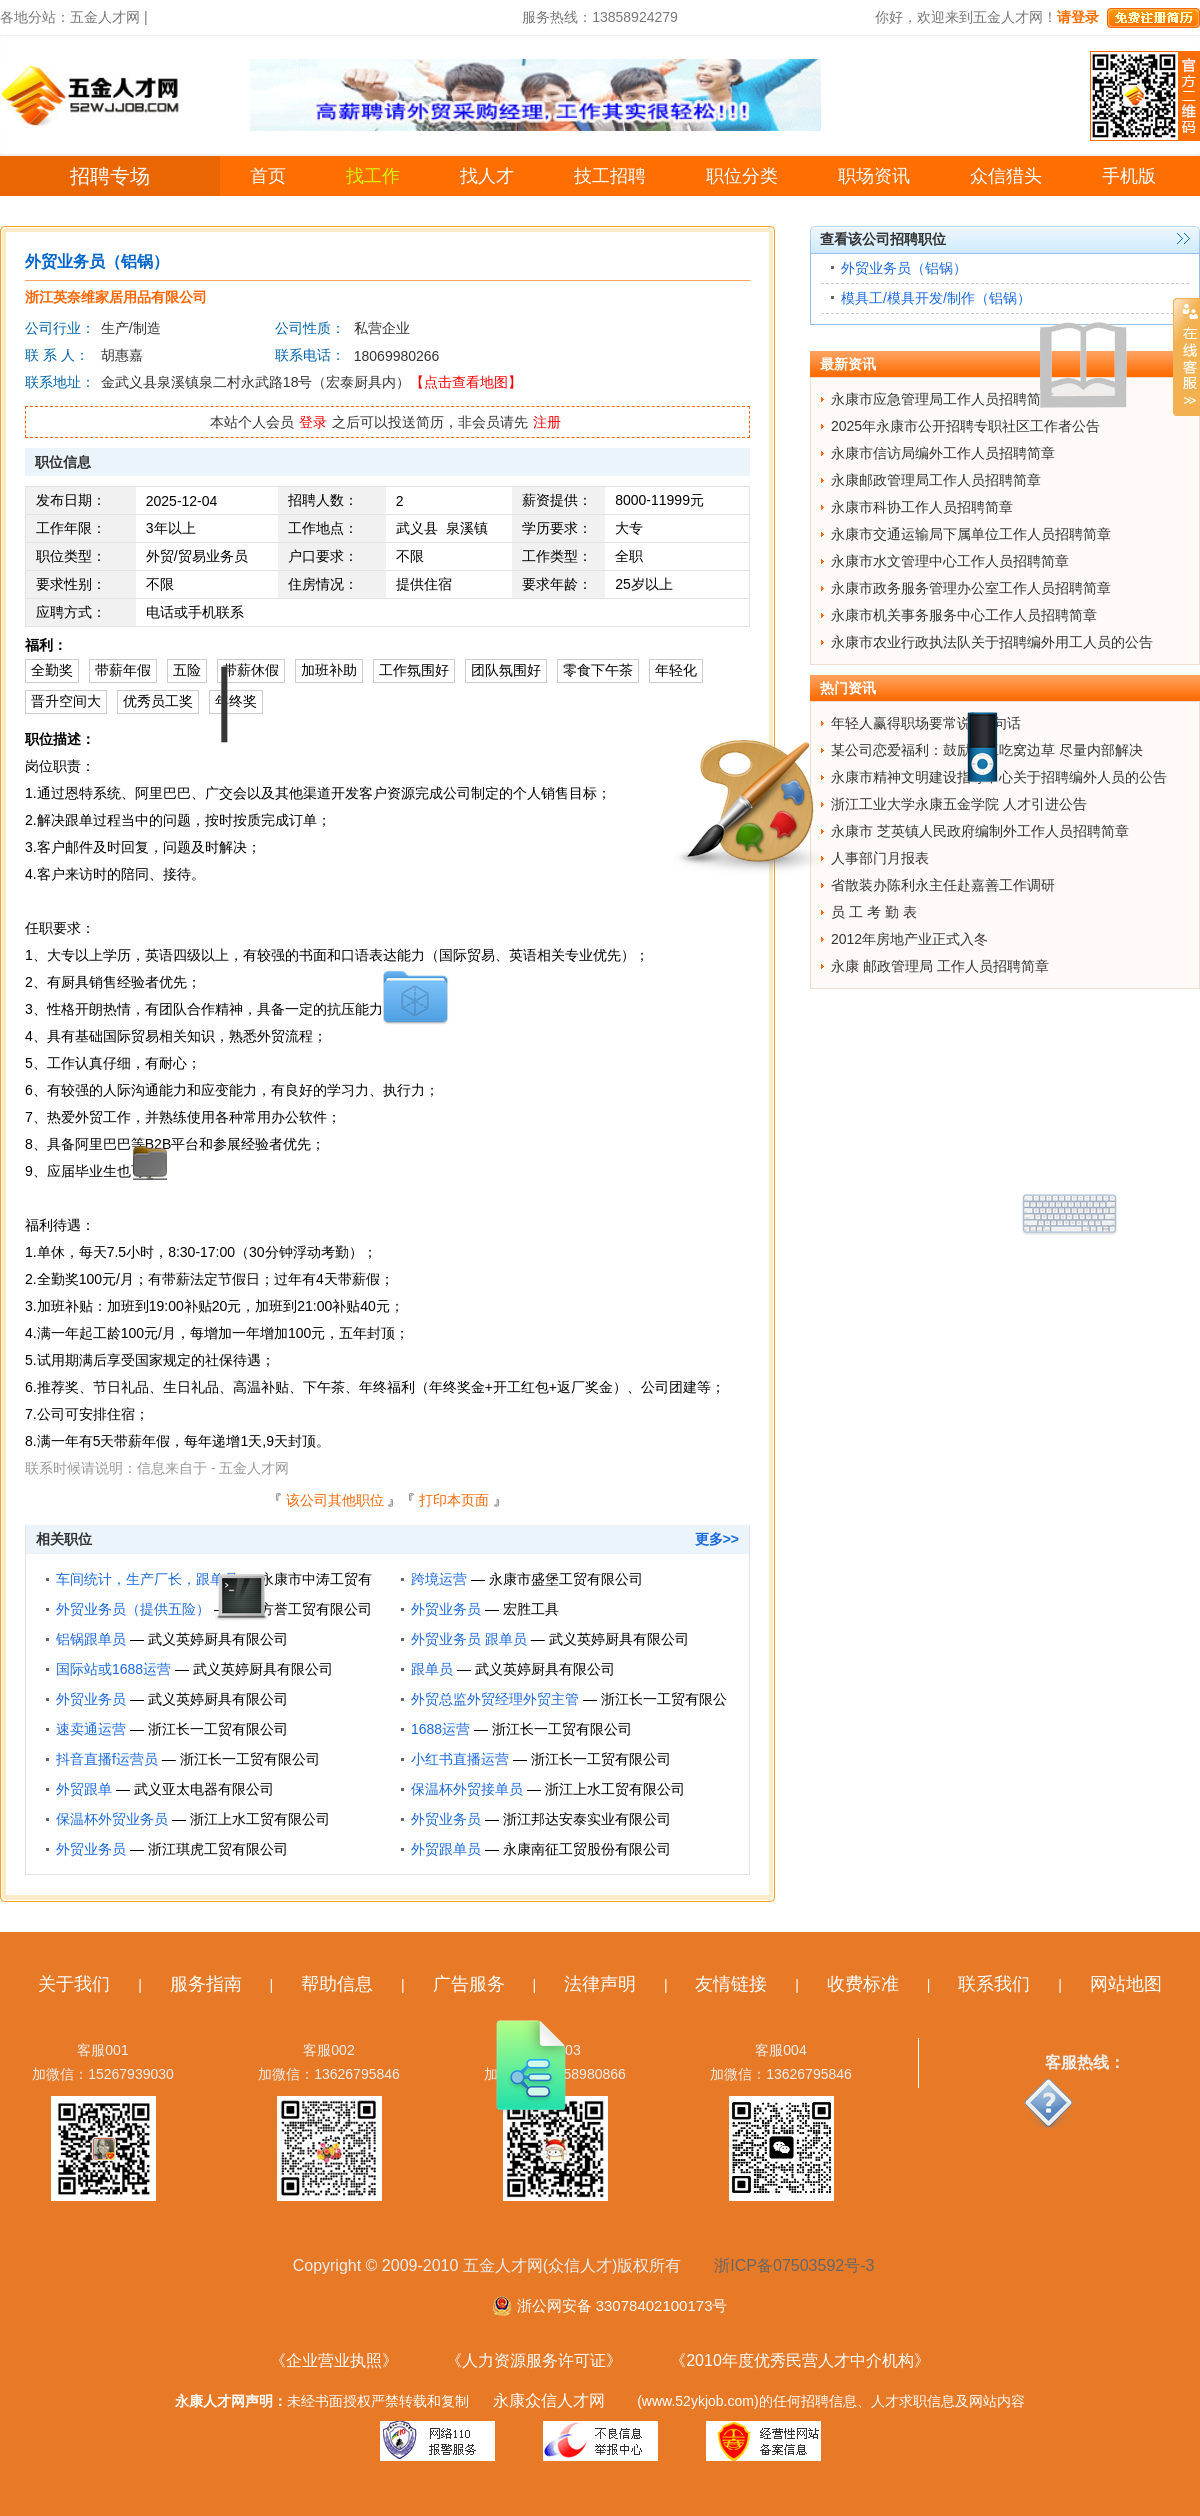 The height and width of the screenshot is (2516, 1200). I want to click on open 3D files folder, so click(415, 996).